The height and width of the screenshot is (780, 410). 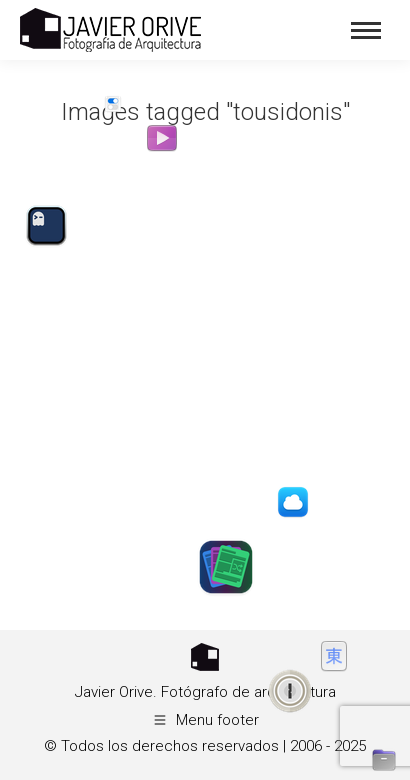 What do you see at coordinates (46, 225) in the screenshot?
I see `open ghostty terminal application` at bounding box center [46, 225].